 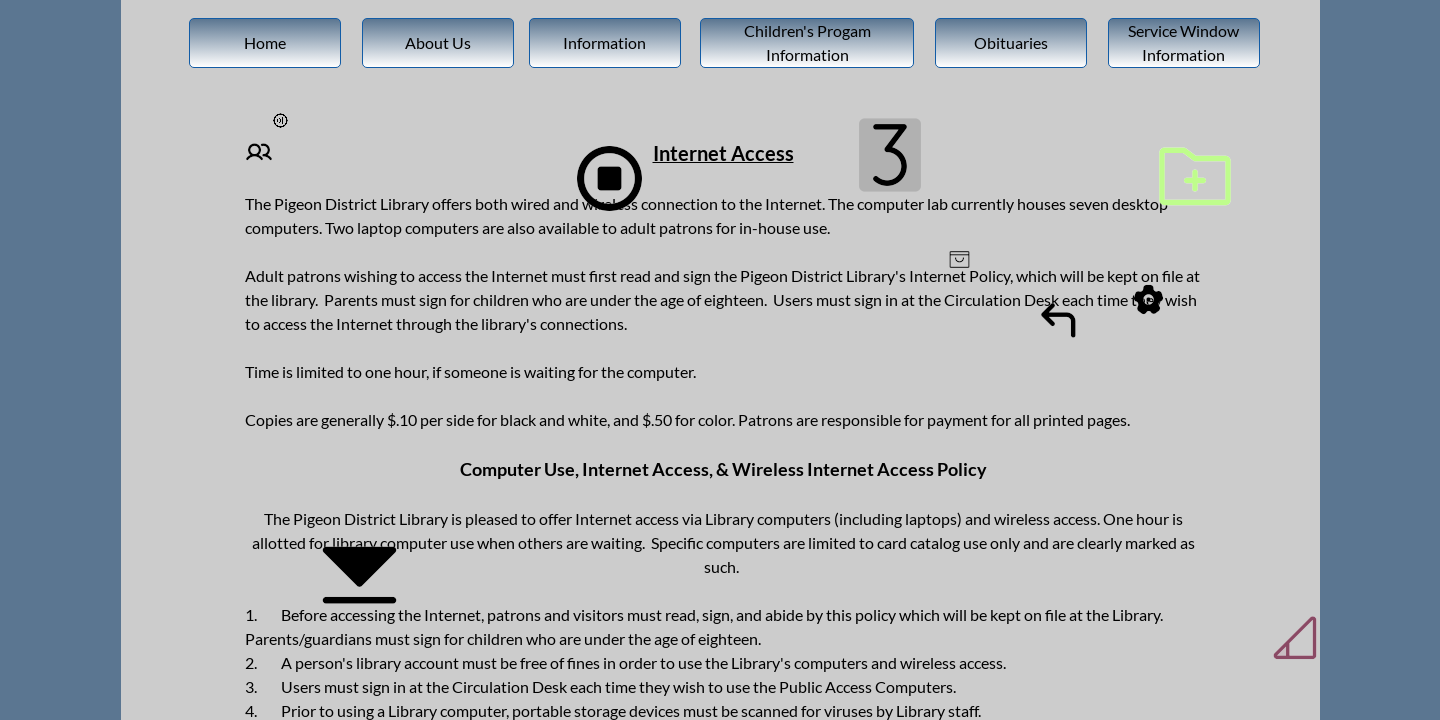 What do you see at coordinates (609, 178) in the screenshot?
I see `stop media playback` at bounding box center [609, 178].